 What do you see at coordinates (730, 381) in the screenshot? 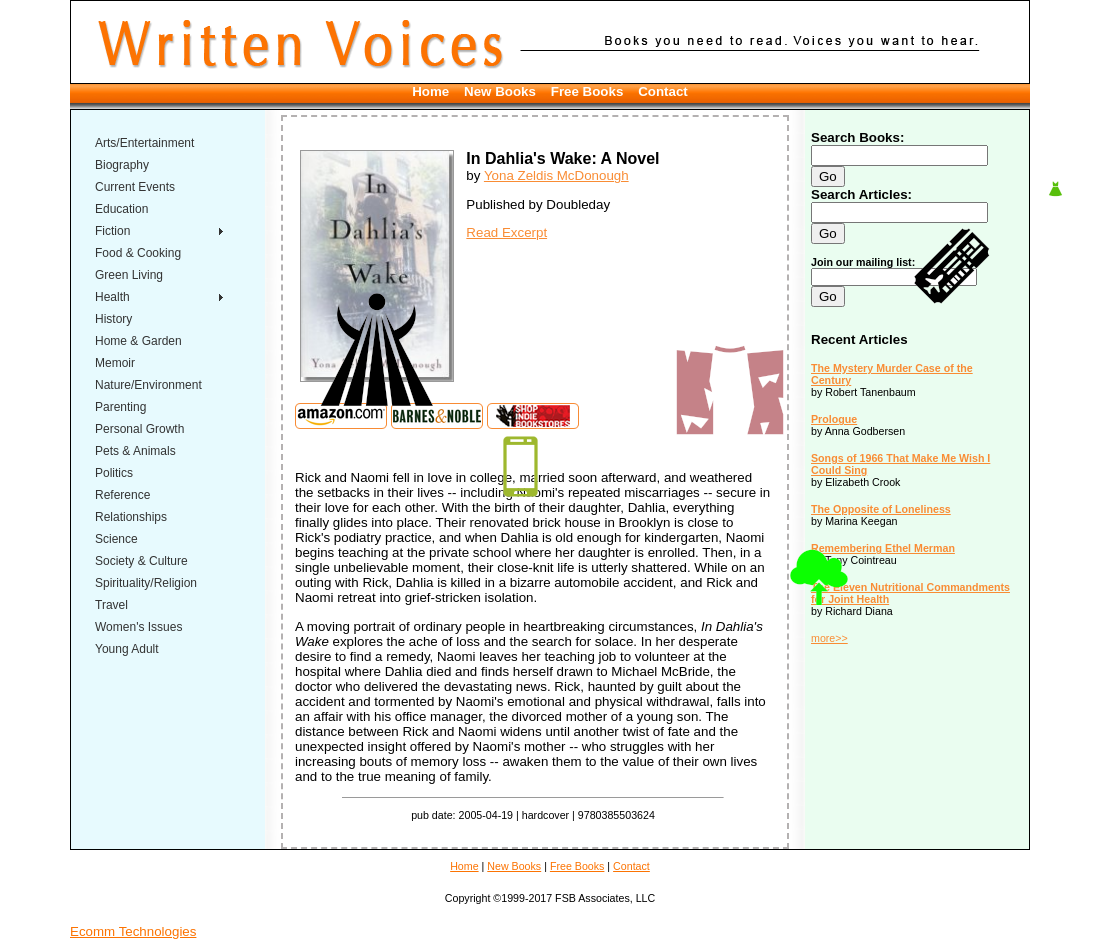
I see `indicates a dangerous terrain or obstacle ahead` at bounding box center [730, 381].